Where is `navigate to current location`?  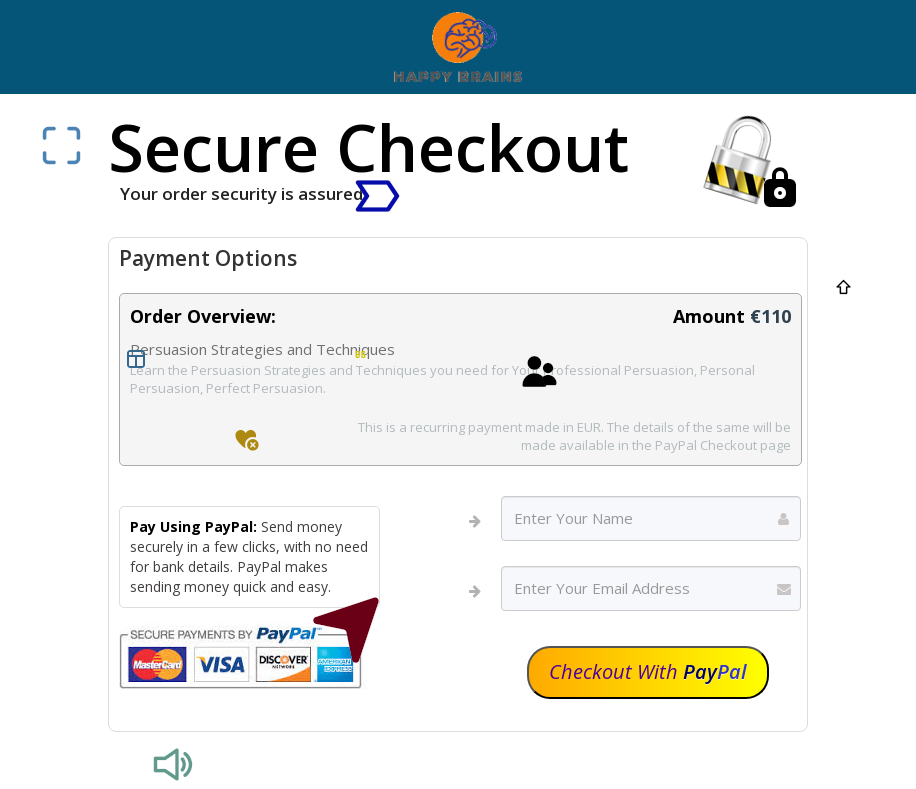
navigate to current location is located at coordinates (349, 626).